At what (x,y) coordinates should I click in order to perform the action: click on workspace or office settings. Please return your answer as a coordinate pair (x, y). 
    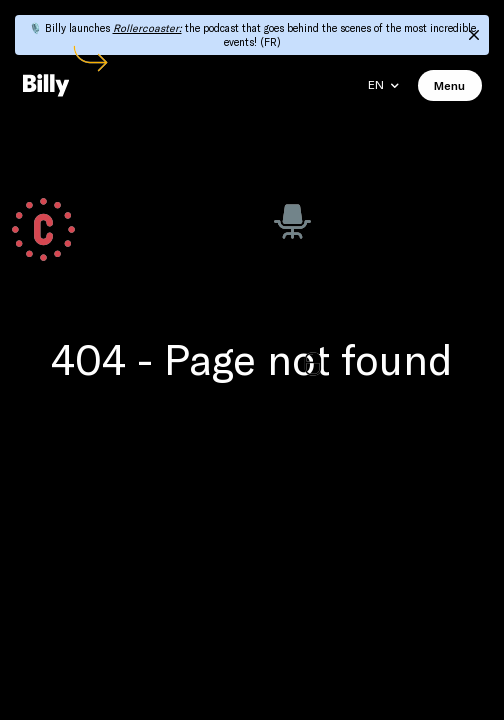
    Looking at the image, I should click on (292, 221).